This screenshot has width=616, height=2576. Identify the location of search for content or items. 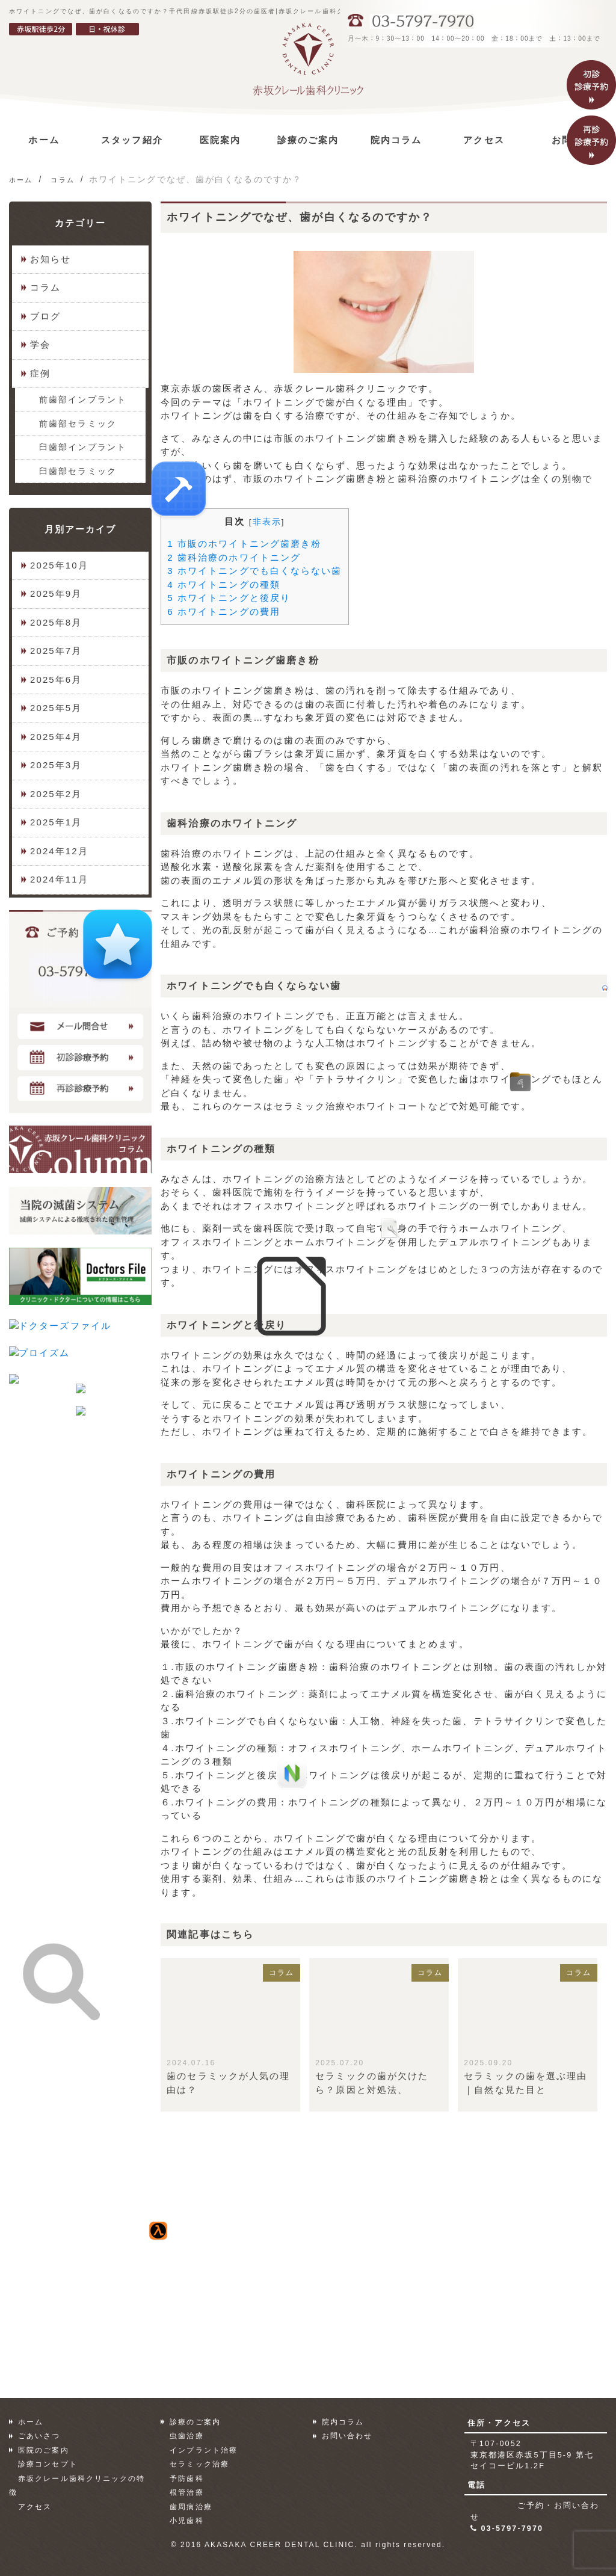
(61, 1982).